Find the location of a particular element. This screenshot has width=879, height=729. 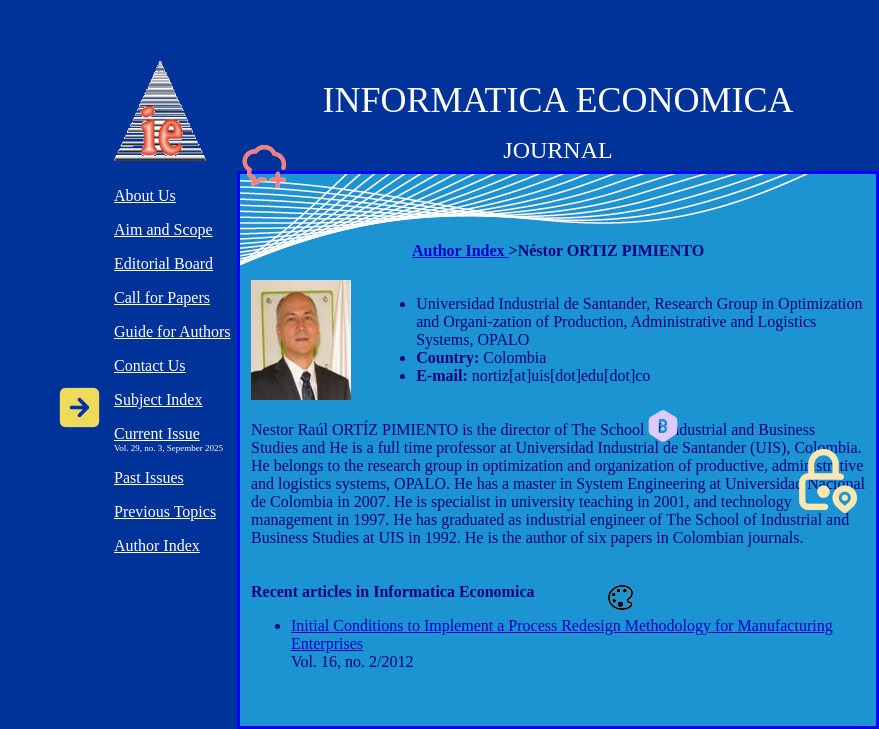

customize color or theme settings is located at coordinates (620, 597).